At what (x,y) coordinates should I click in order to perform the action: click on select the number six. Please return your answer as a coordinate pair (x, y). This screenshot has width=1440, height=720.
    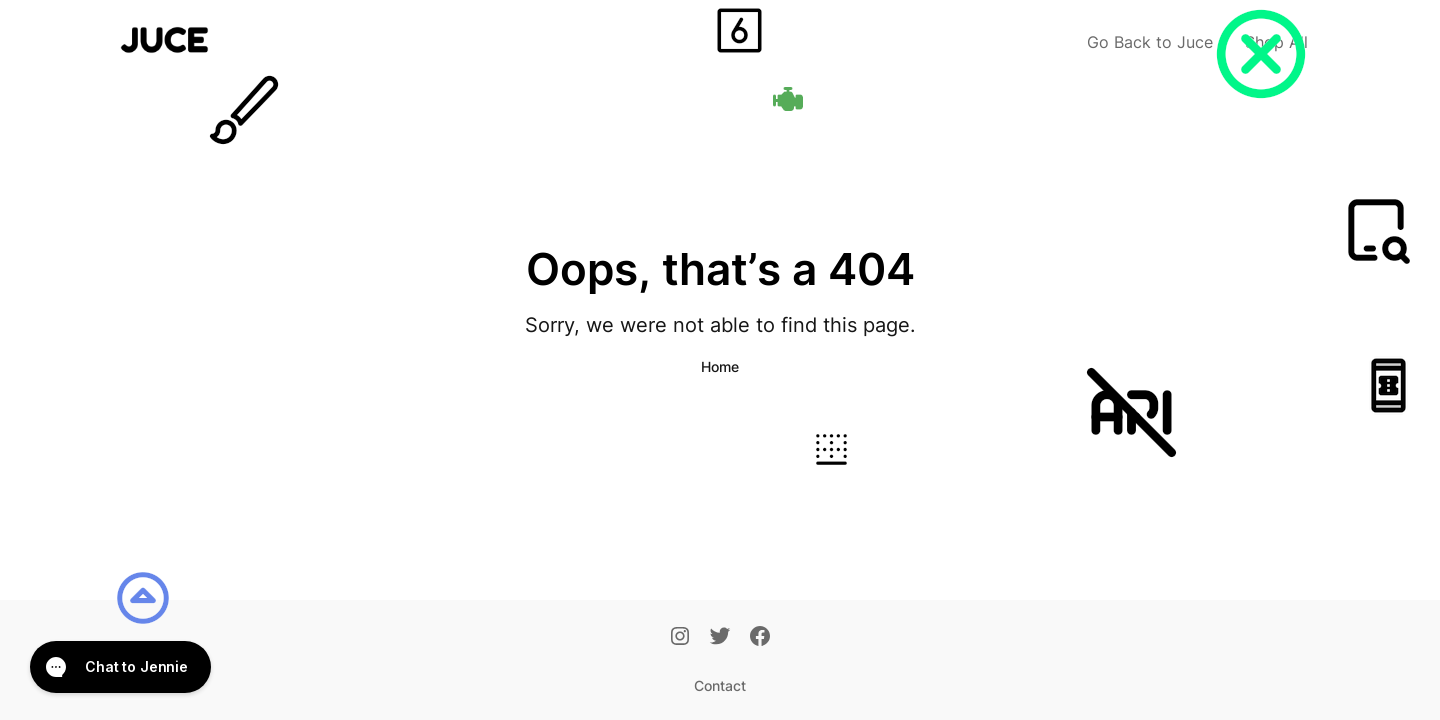
    Looking at the image, I should click on (739, 30).